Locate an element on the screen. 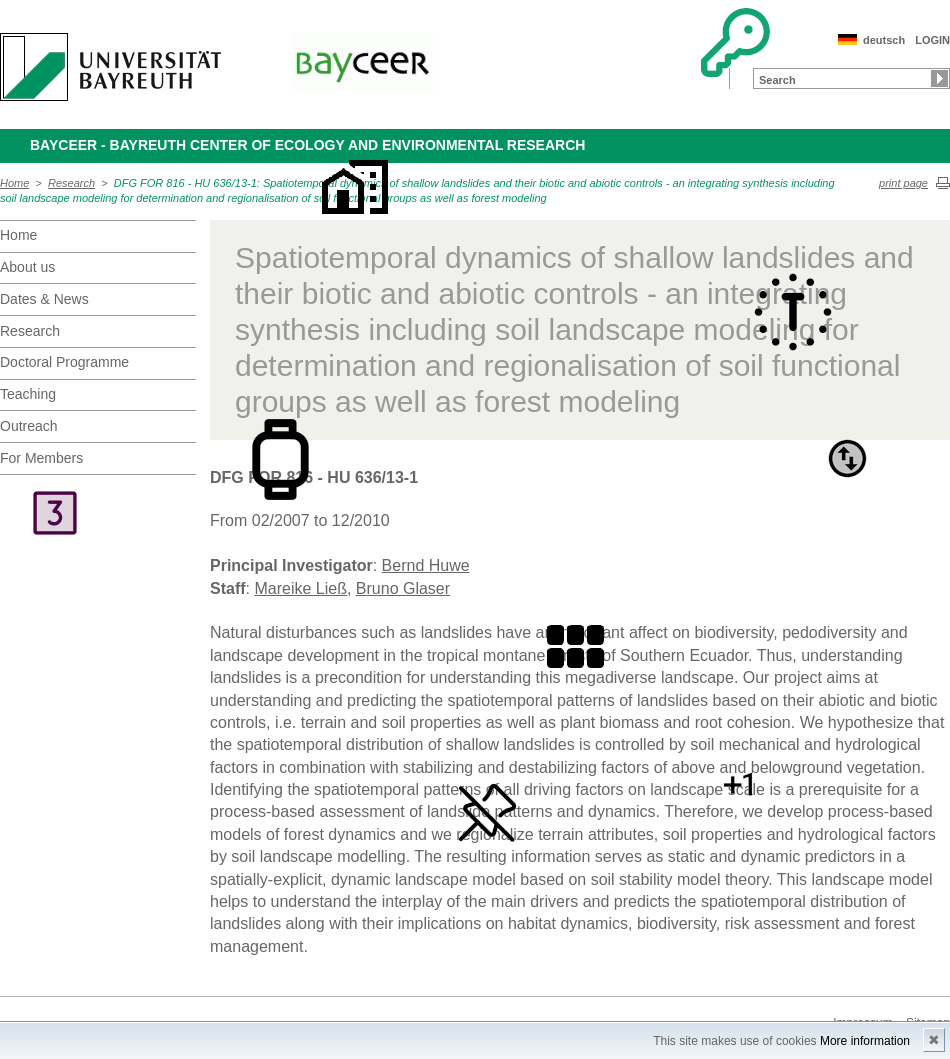  indicates text formatting or typography options is located at coordinates (793, 312).